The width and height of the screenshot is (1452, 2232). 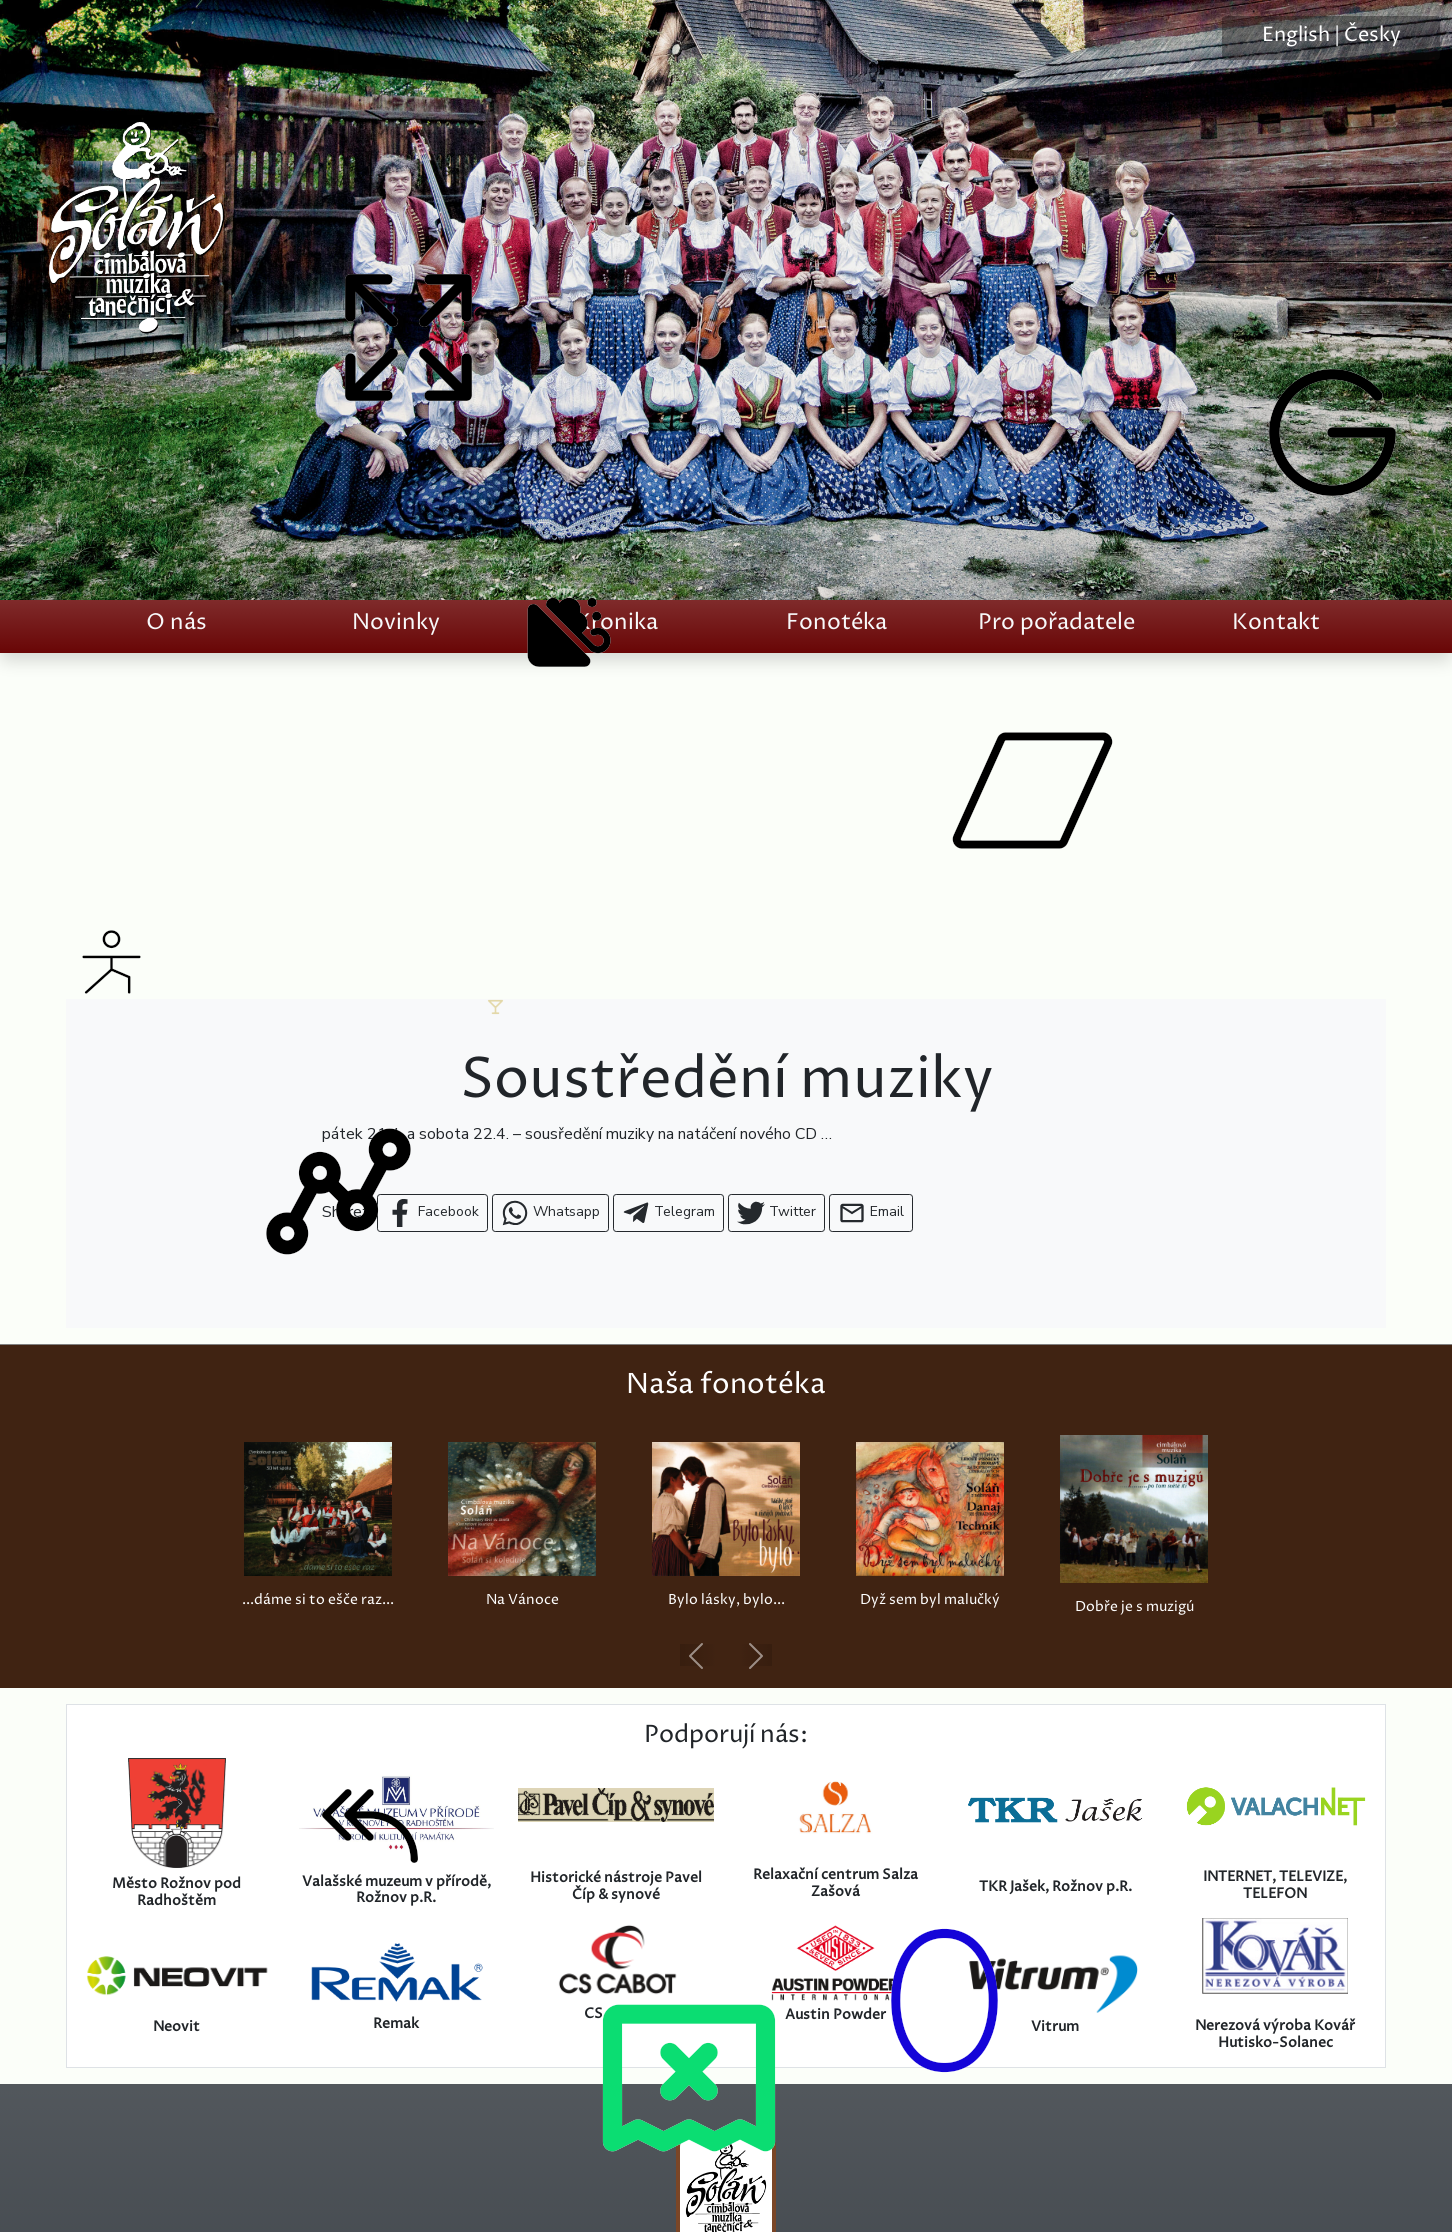 What do you see at coordinates (944, 2000) in the screenshot?
I see `indicates zero items or empty count` at bounding box center [944, 2000].